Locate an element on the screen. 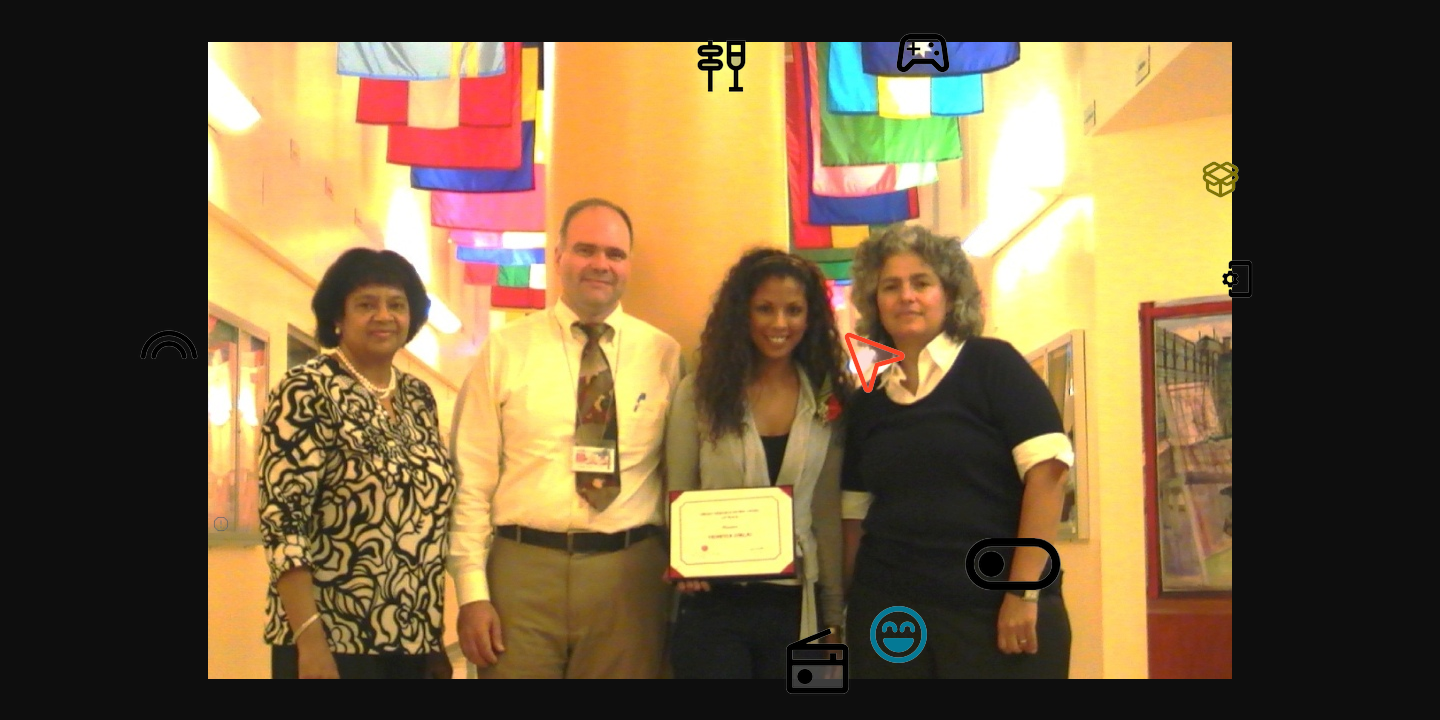 This screenshot has width=1440, height=720. access radio or audio streaming is located at coordinates (817, 662).